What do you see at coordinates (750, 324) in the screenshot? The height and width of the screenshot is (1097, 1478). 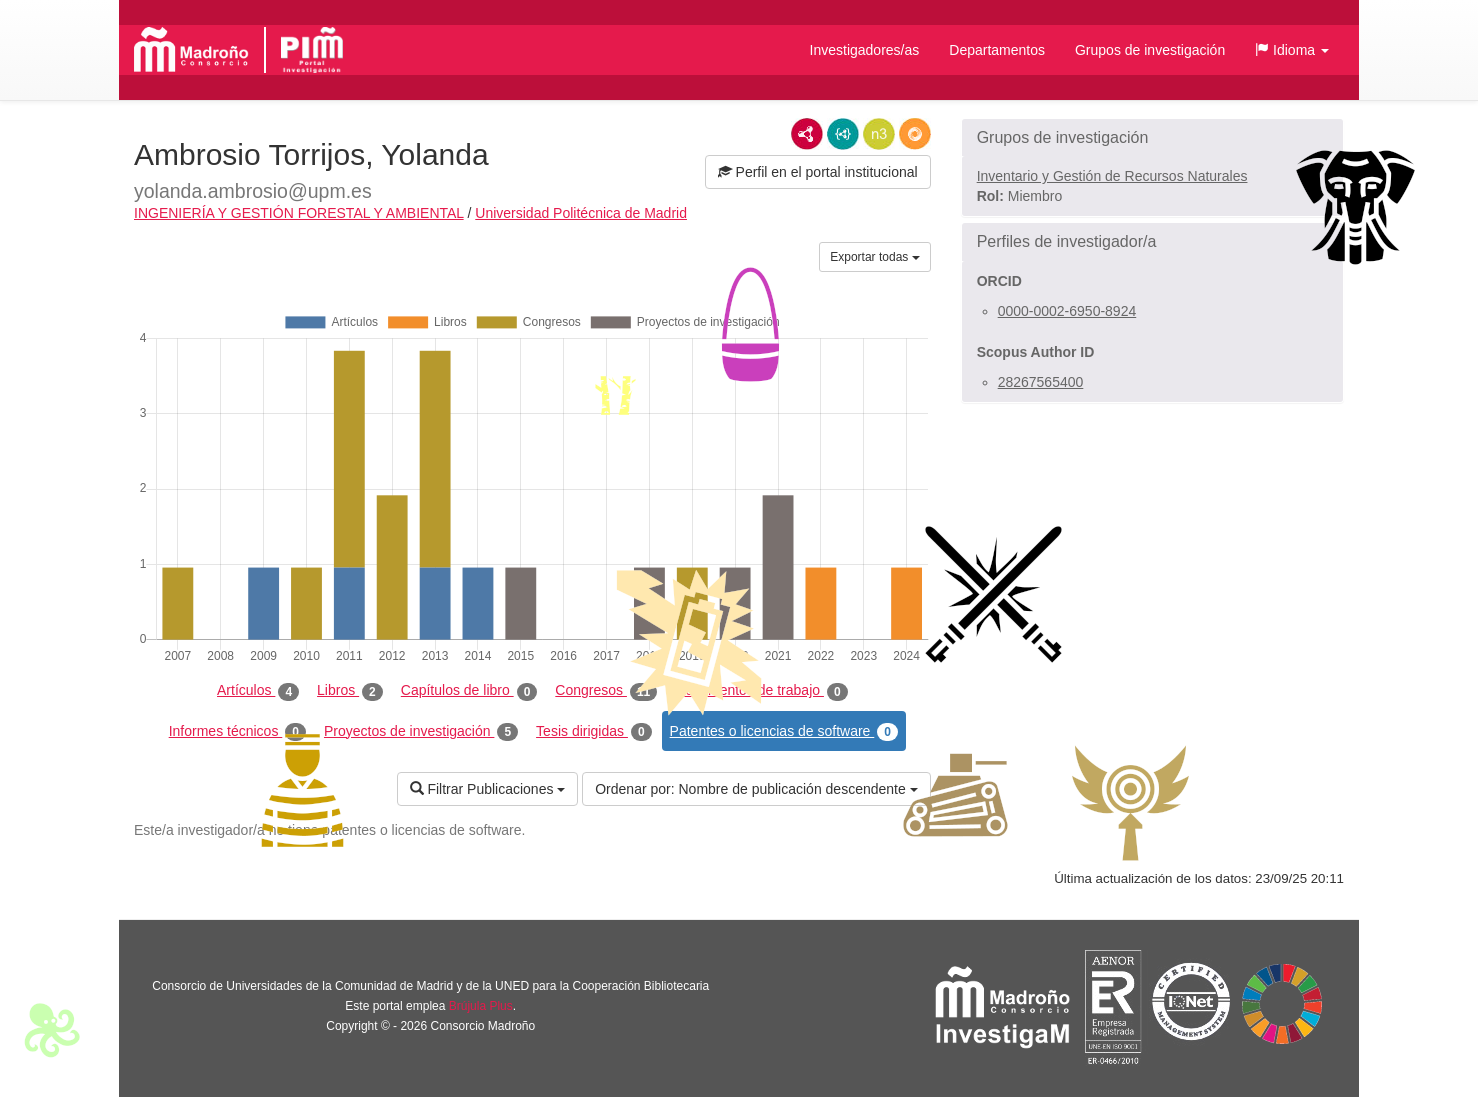 I see `access your shopping bag or cart` at bounding box center [750, 324].